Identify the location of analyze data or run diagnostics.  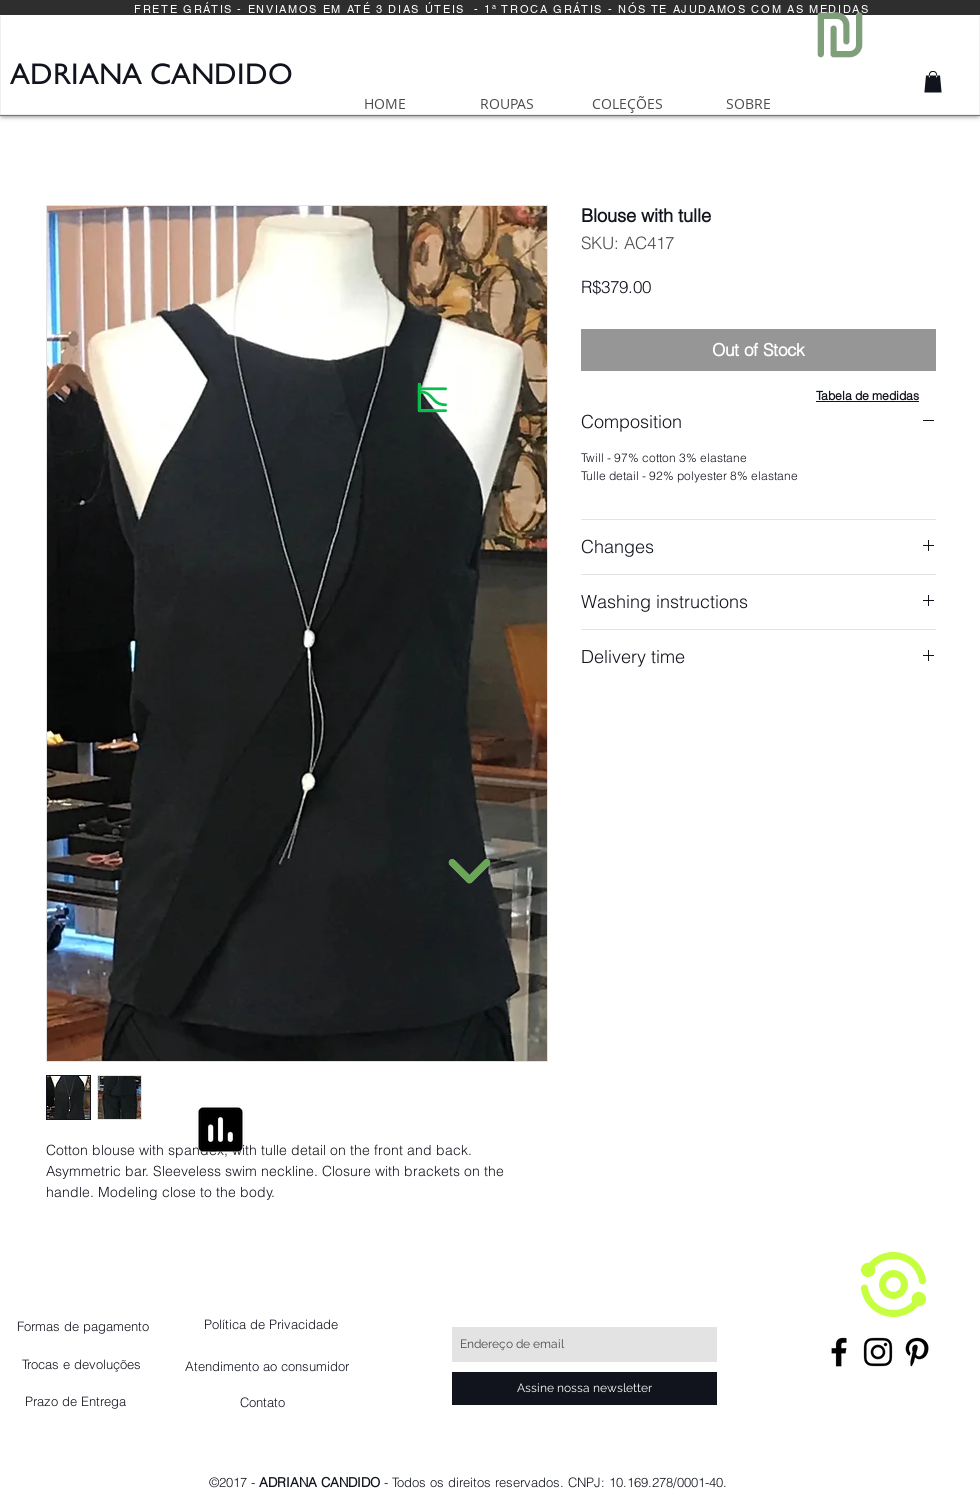
(893, 1284).